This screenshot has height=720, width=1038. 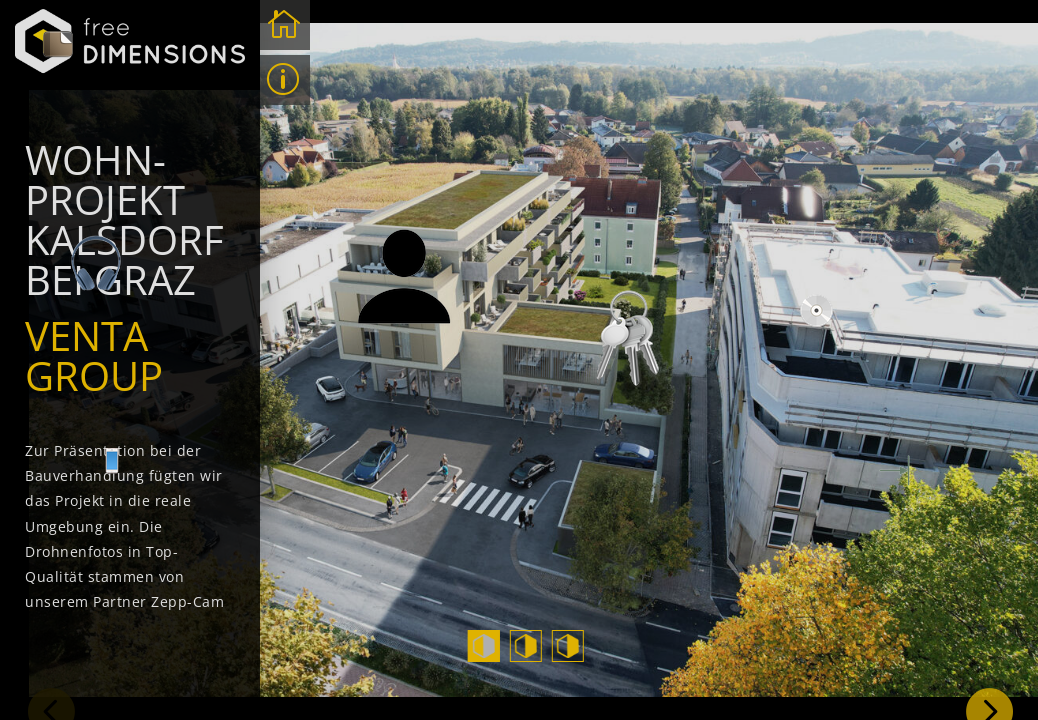 I want to click on access CD/DVD drive contents, so click(x=816, y=310).